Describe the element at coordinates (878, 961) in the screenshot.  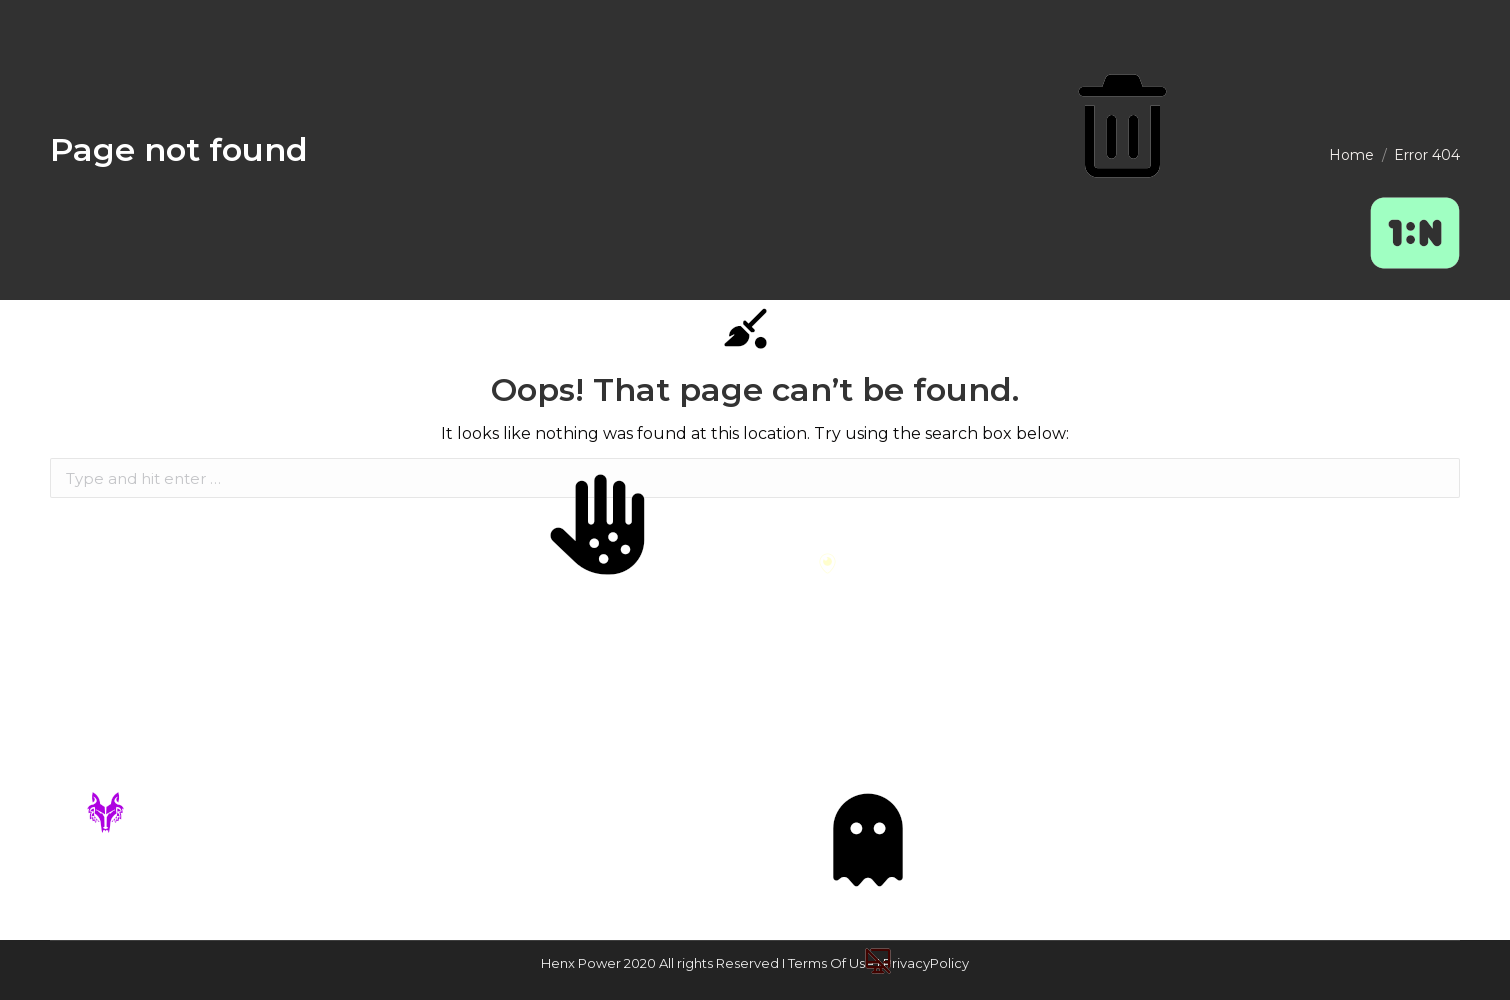
I see `indicates iMac or desktop computer is offline` at that location.